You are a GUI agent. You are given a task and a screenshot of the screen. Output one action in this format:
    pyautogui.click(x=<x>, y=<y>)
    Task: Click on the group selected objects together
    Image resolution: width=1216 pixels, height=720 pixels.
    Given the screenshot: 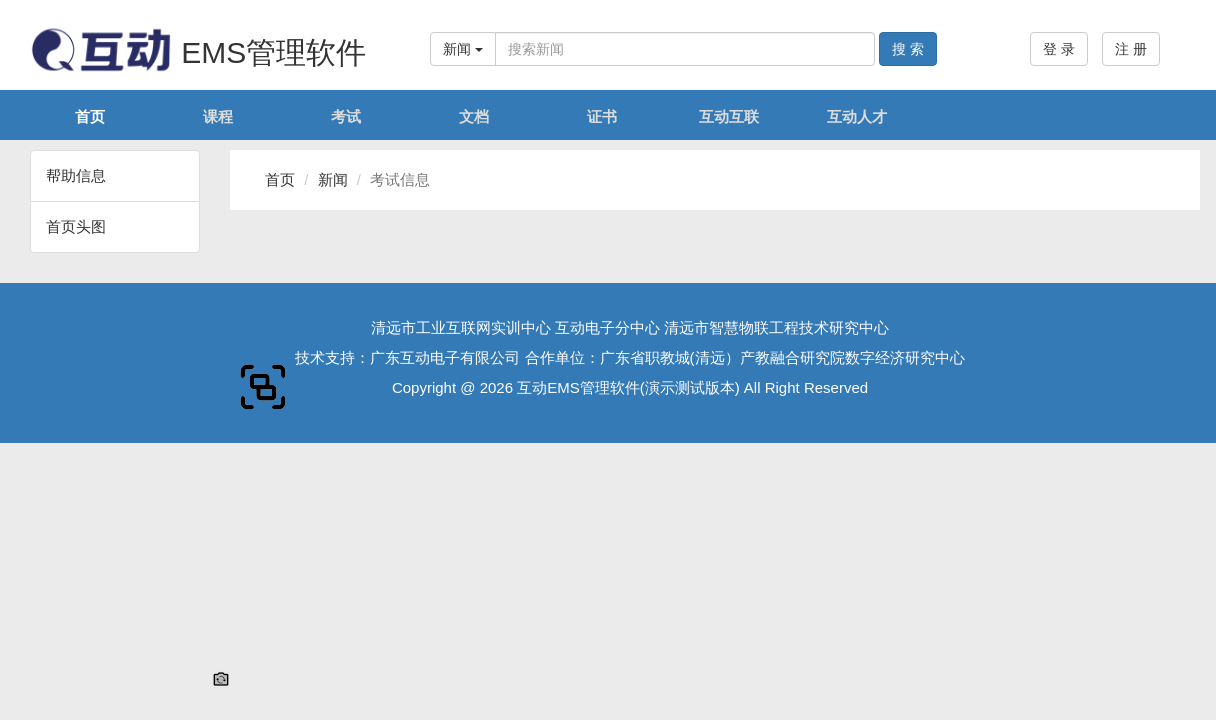 What is the action you would take?
    pyautogui.click(x=263, y=387)
    